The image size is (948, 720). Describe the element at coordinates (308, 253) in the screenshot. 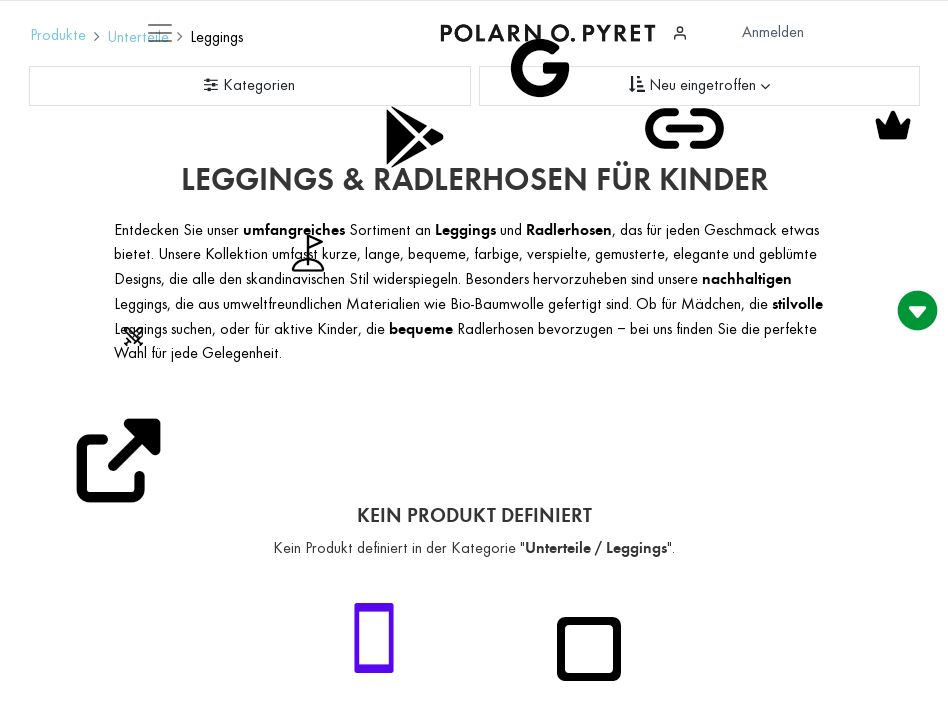

I see `view golf course locations or tee times` at that location.